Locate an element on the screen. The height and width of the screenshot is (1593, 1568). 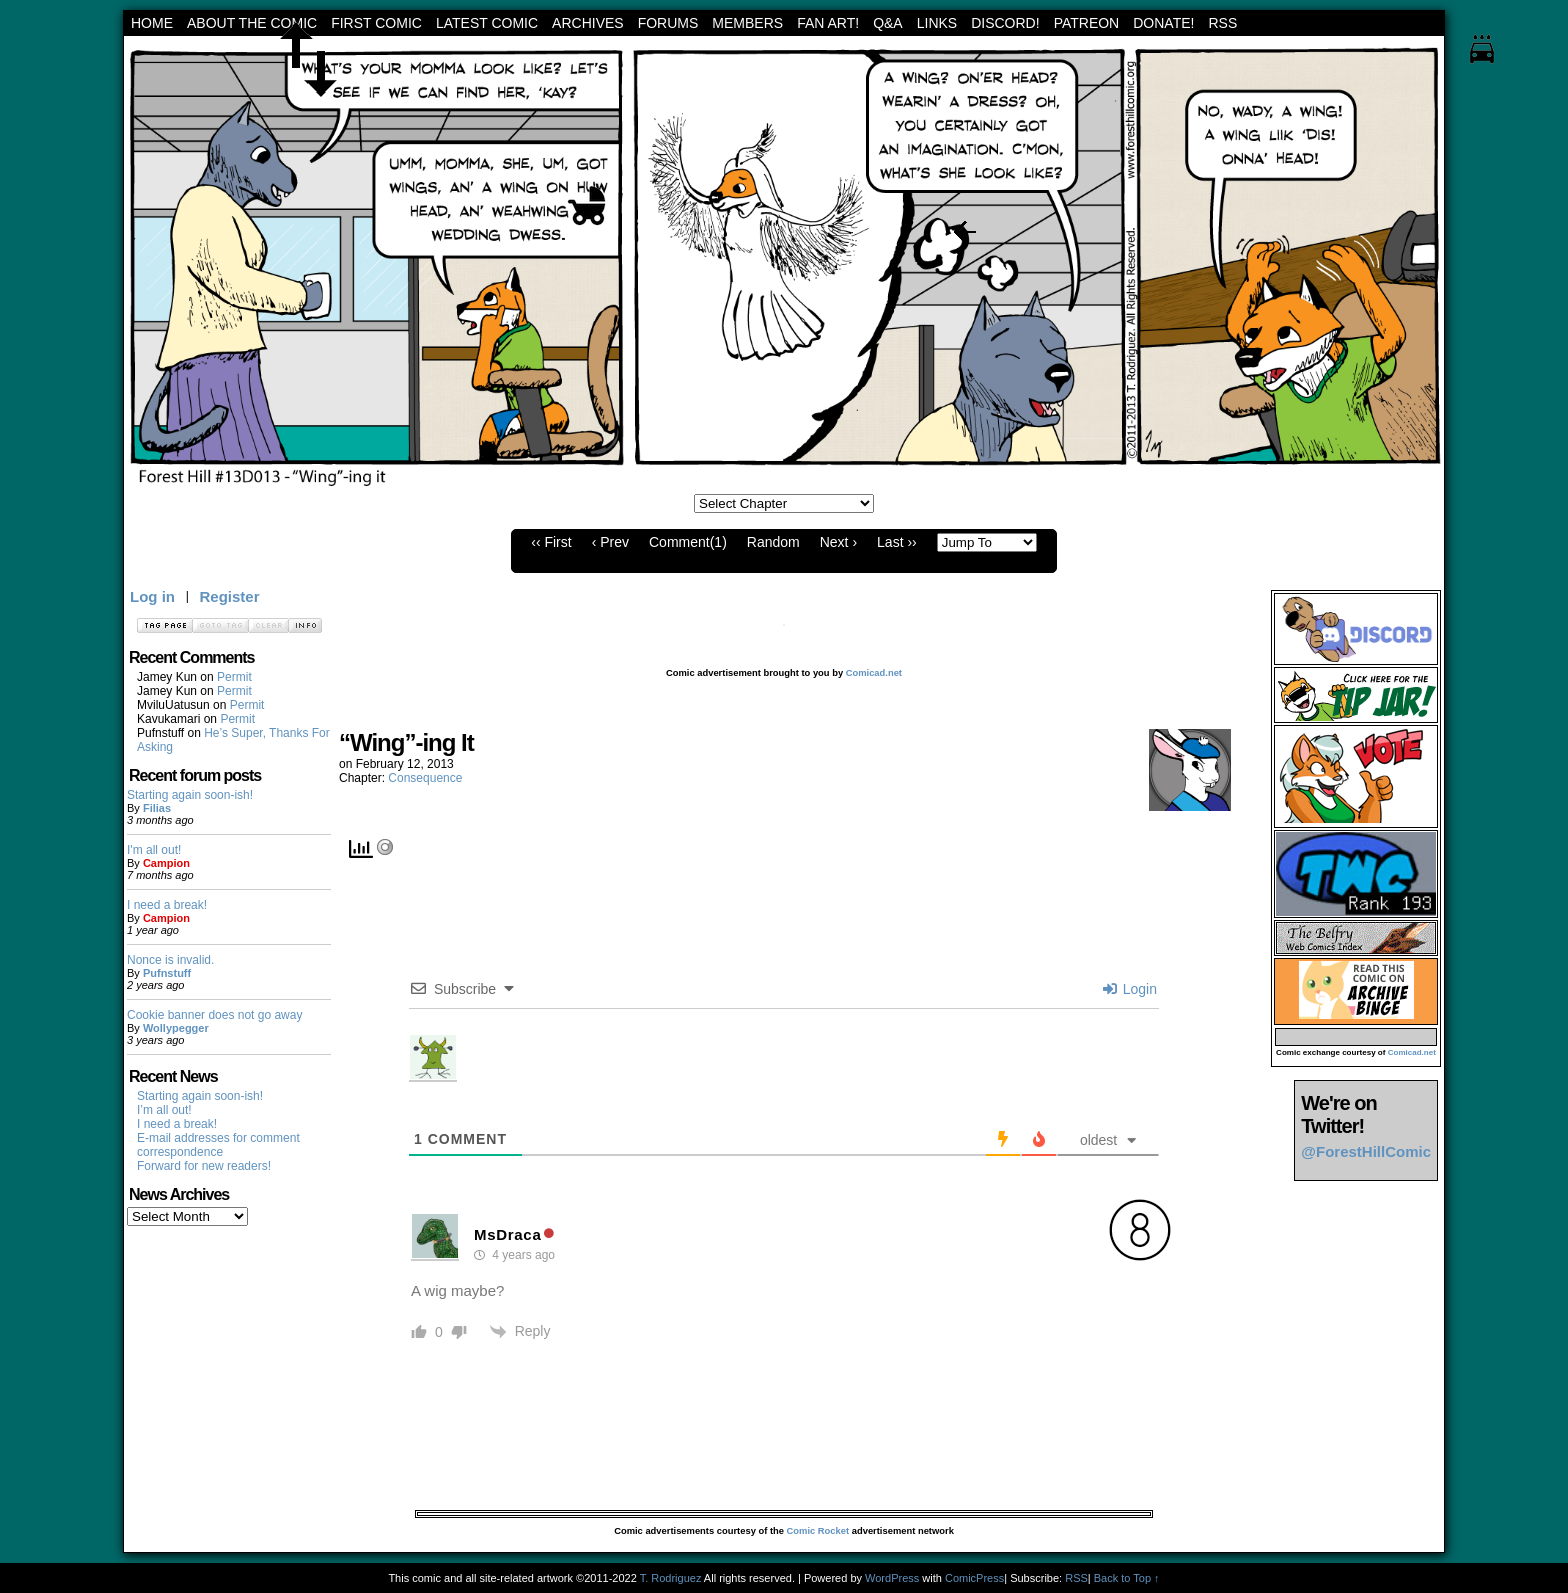
indicates step 8 in a multi-step process is located at coordinates (1140, 1230).